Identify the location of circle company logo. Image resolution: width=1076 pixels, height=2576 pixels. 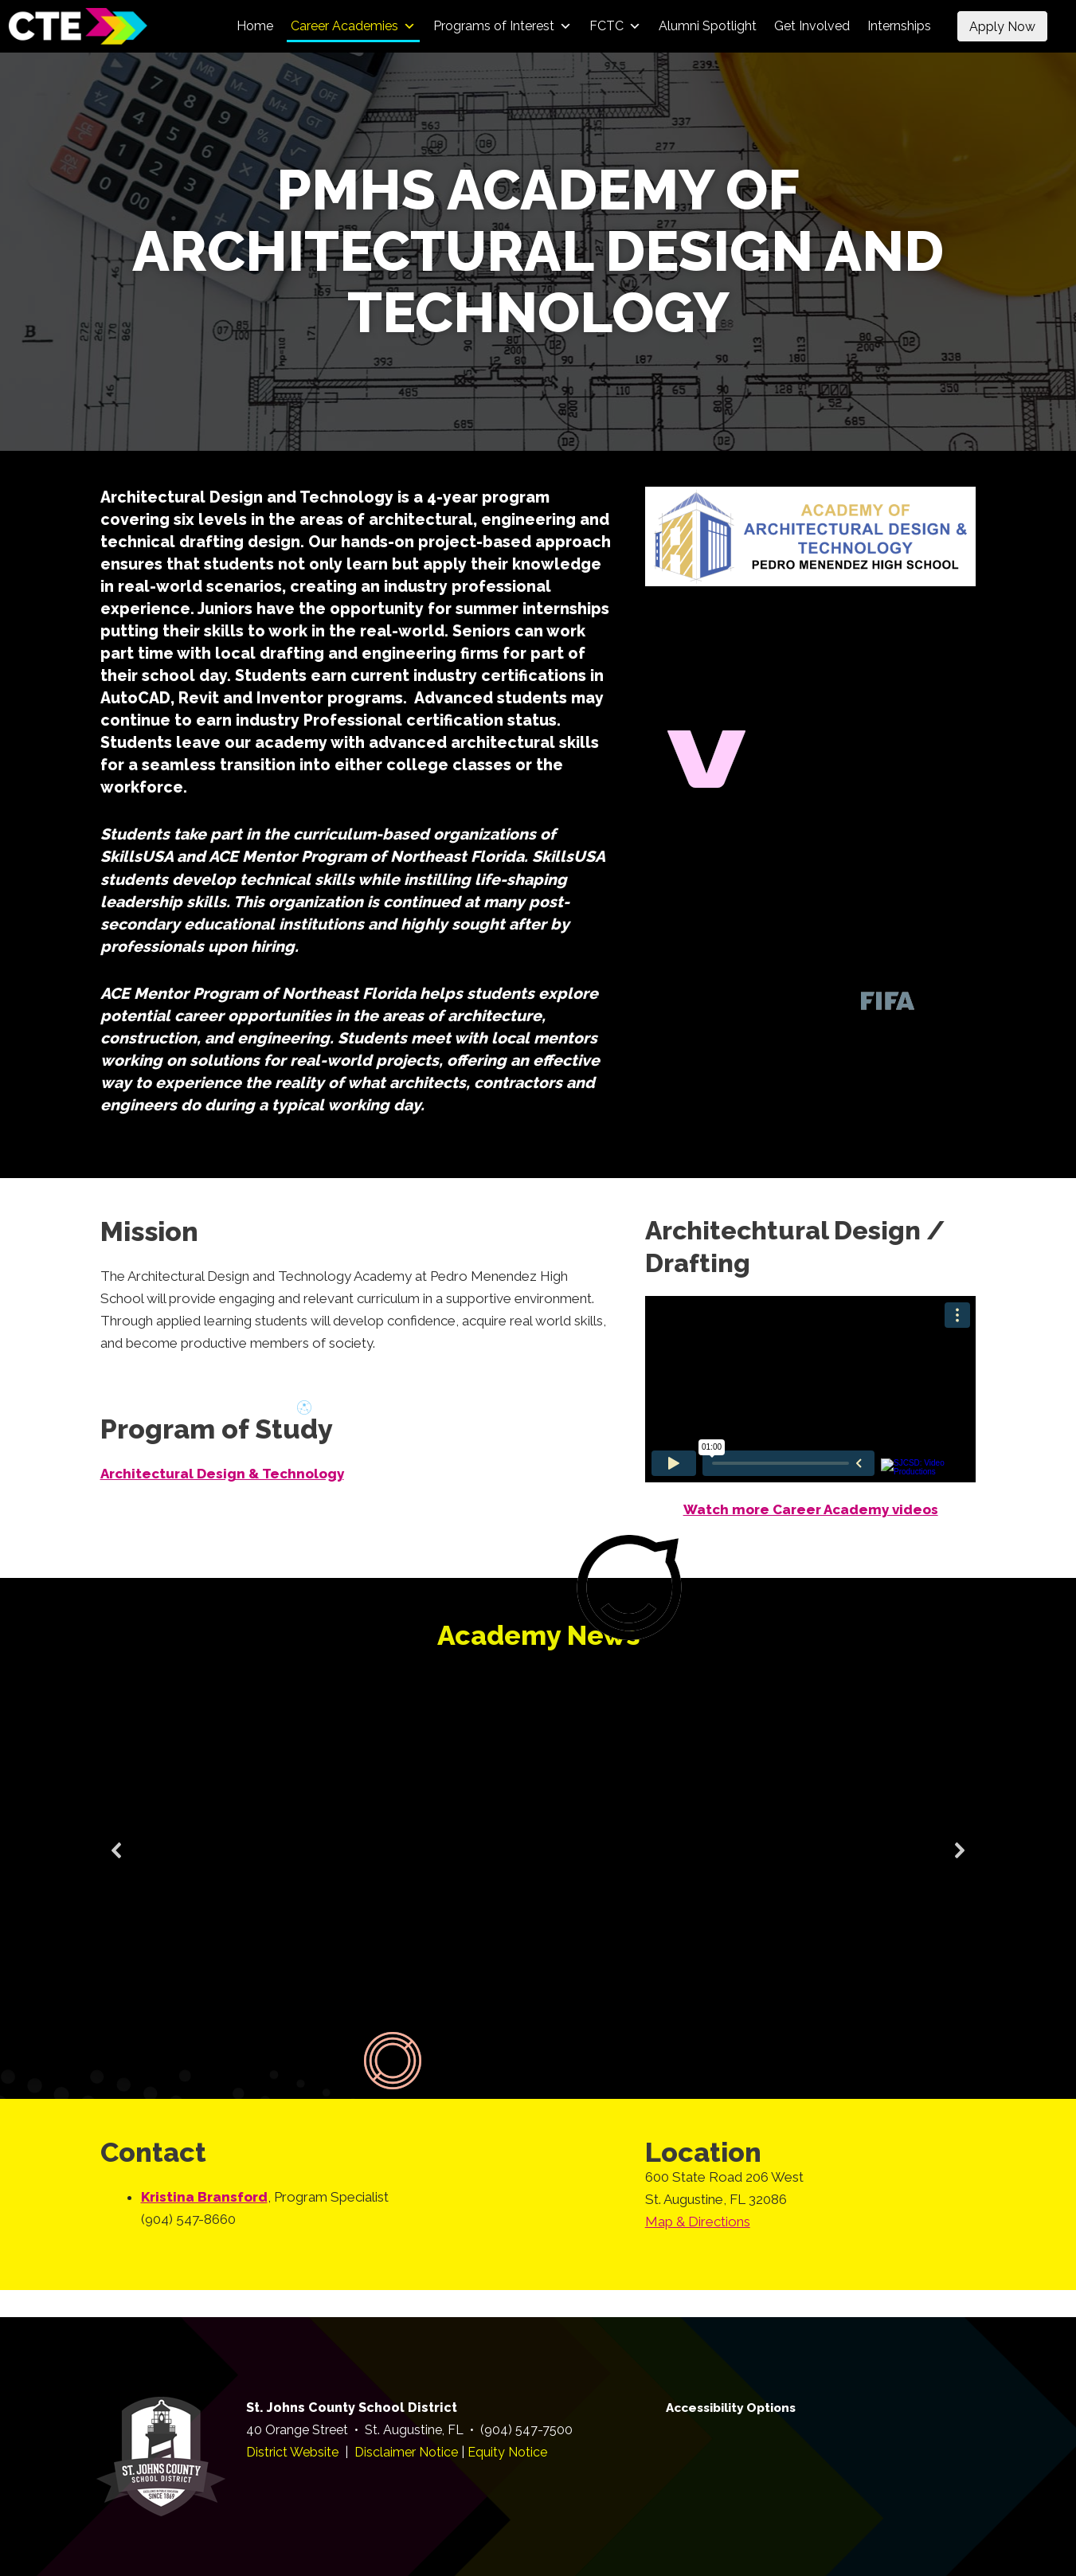
(393, 2061).